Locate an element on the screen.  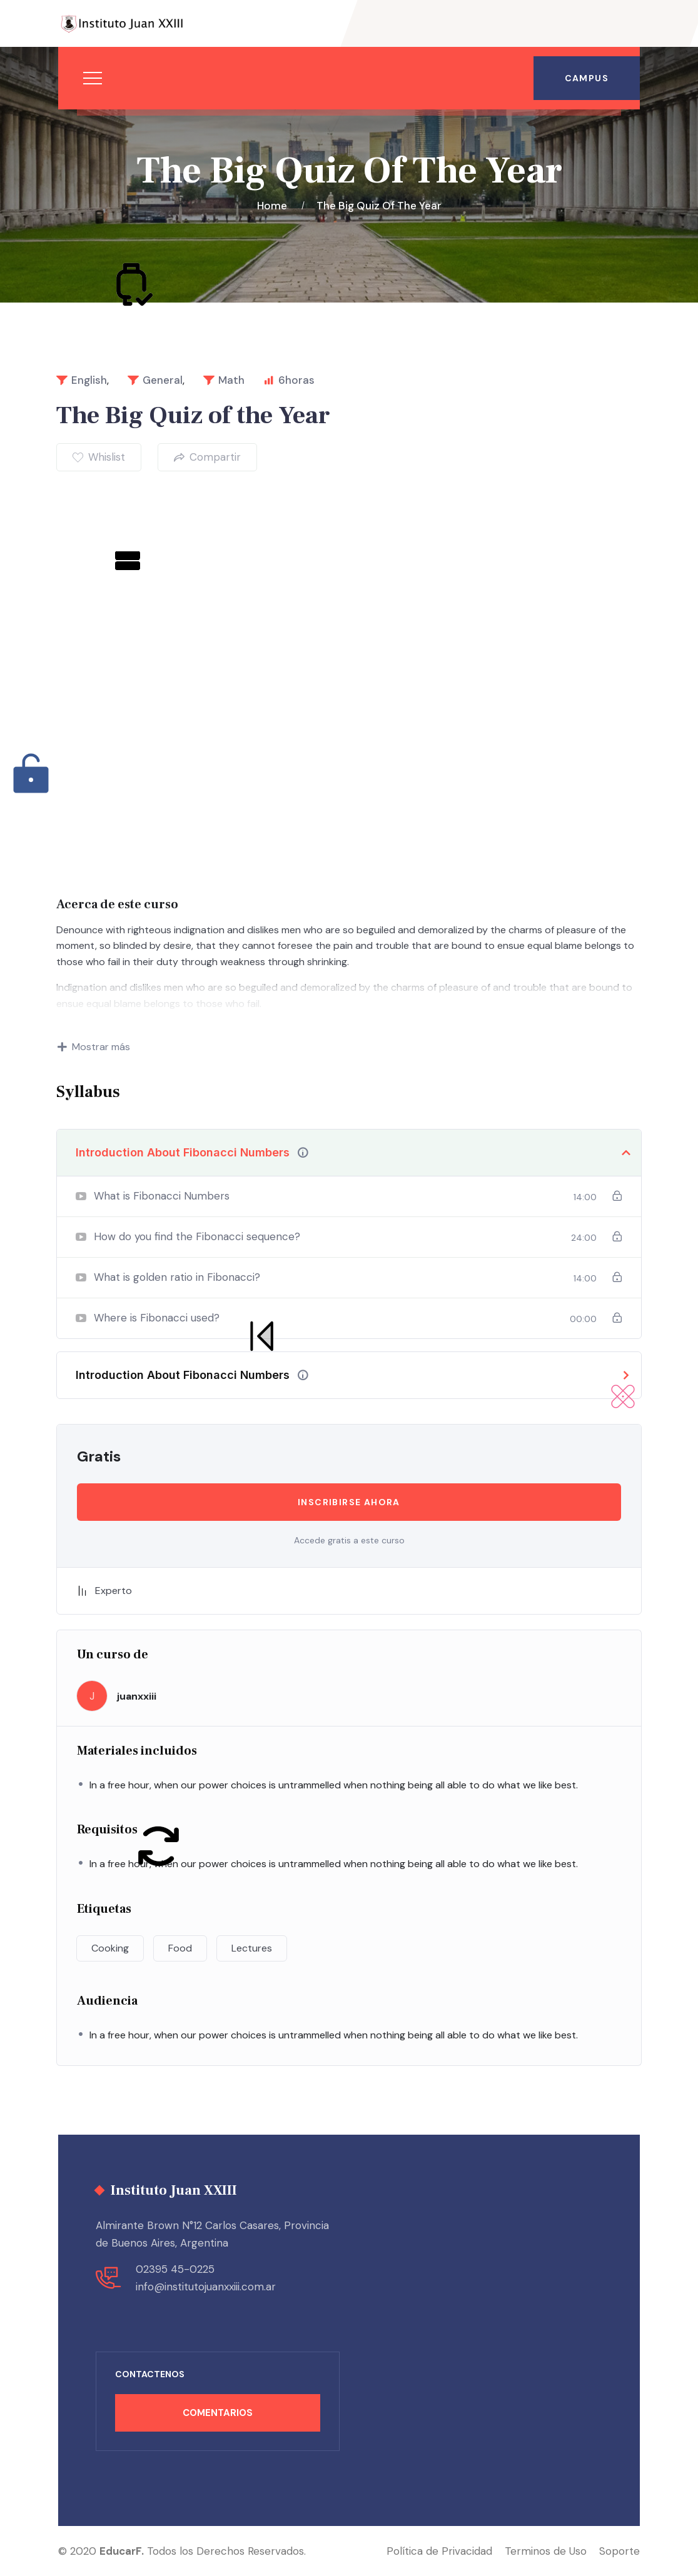
switch to stream or list view is located at coordinates (127, 561).